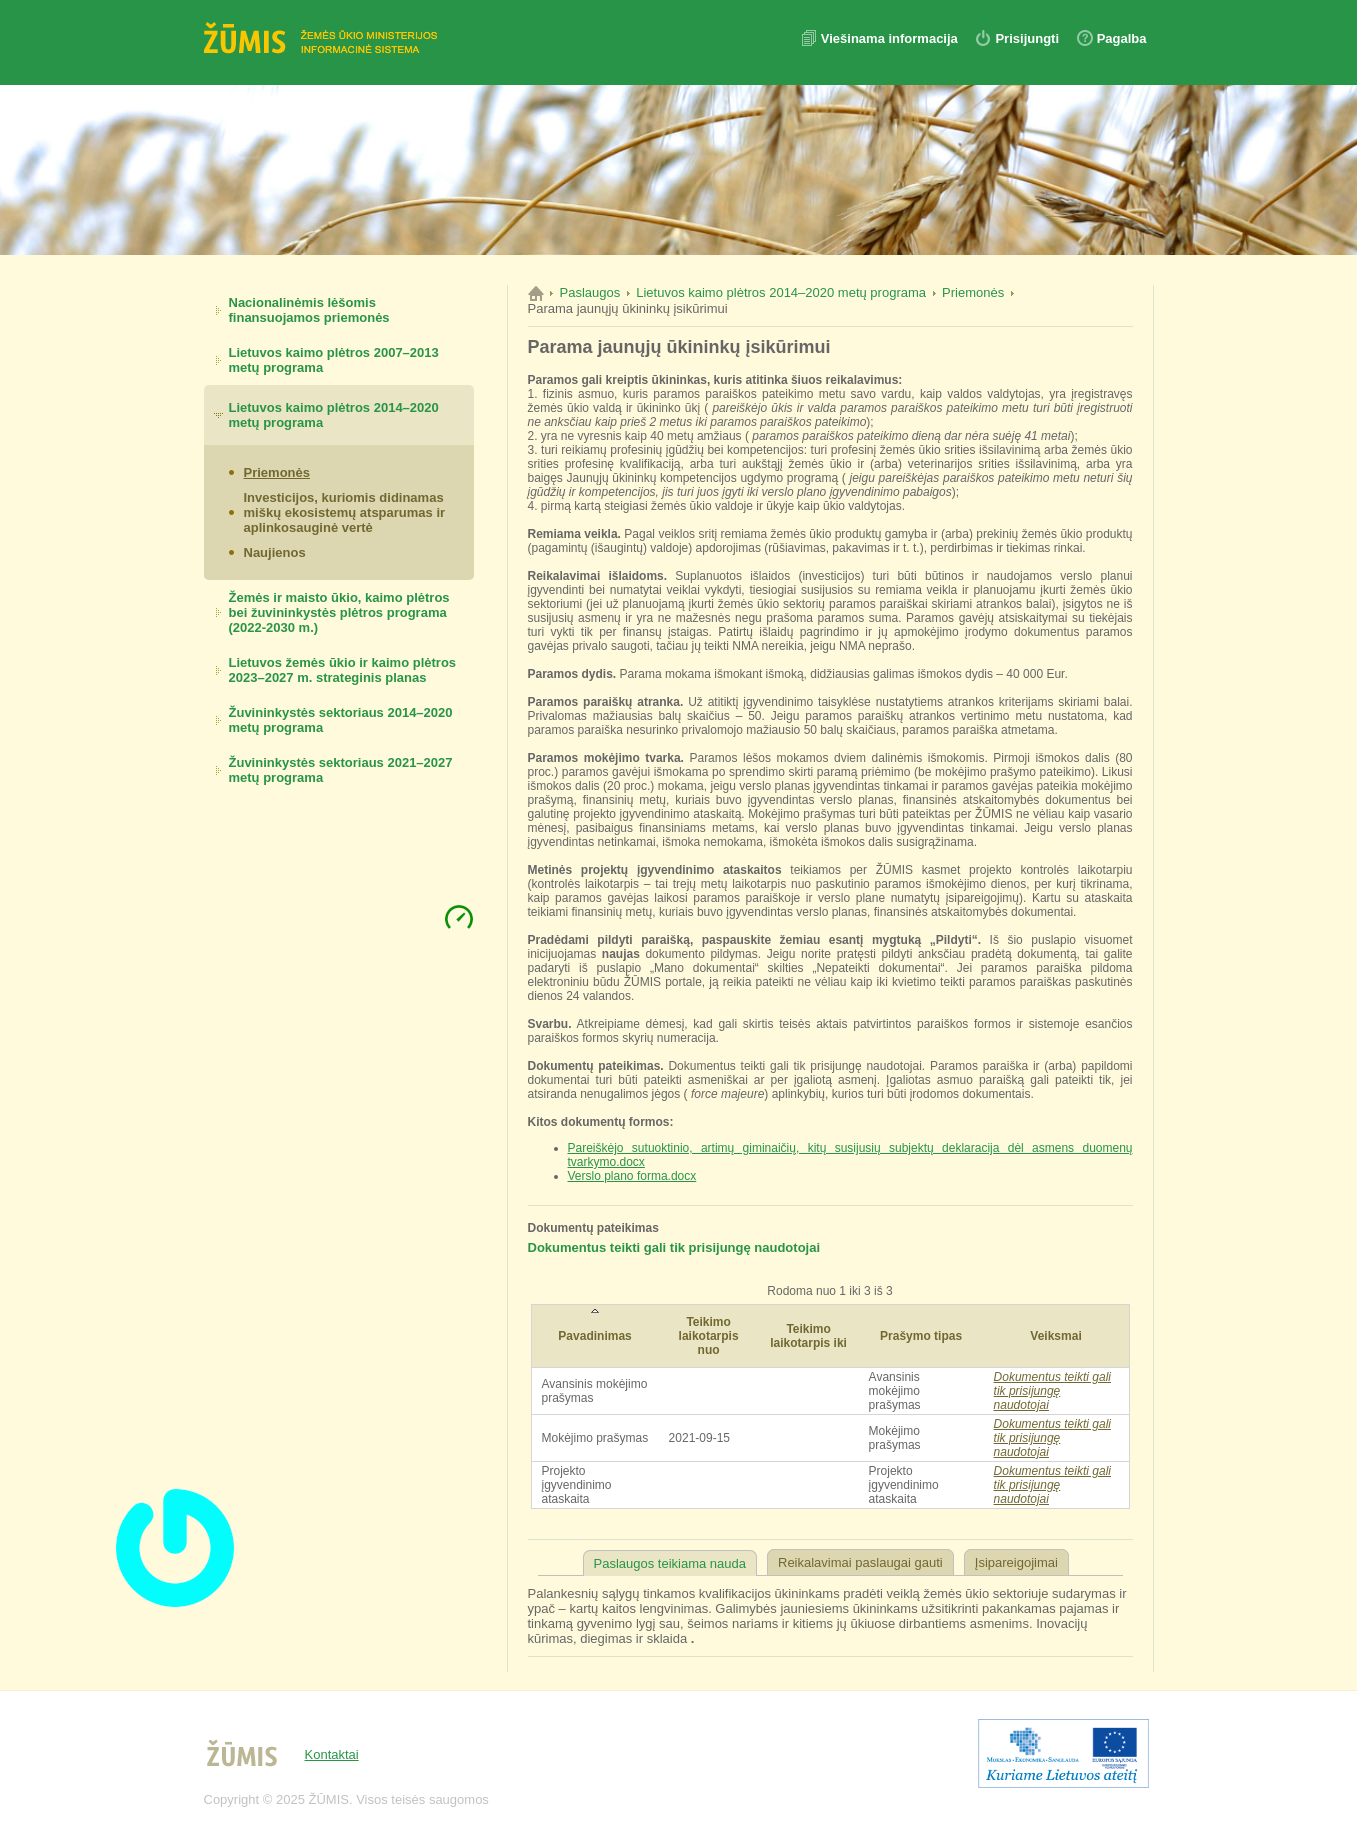 The image size is (1357, 1832). I want to click on open the Speedtest app, so click(459, 917).